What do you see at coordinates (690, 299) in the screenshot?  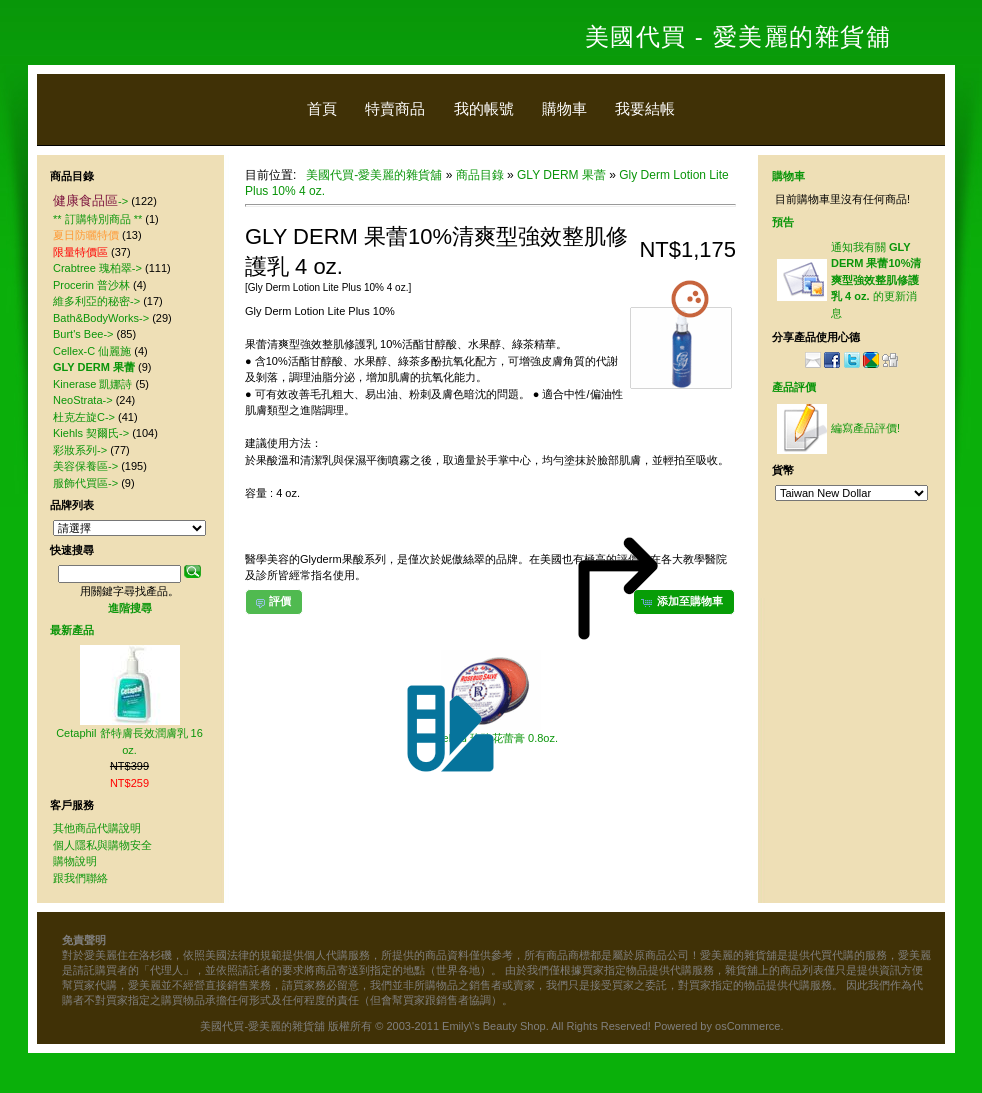 I see `access bowling or sports-related features` at bounding box center [690, 299].